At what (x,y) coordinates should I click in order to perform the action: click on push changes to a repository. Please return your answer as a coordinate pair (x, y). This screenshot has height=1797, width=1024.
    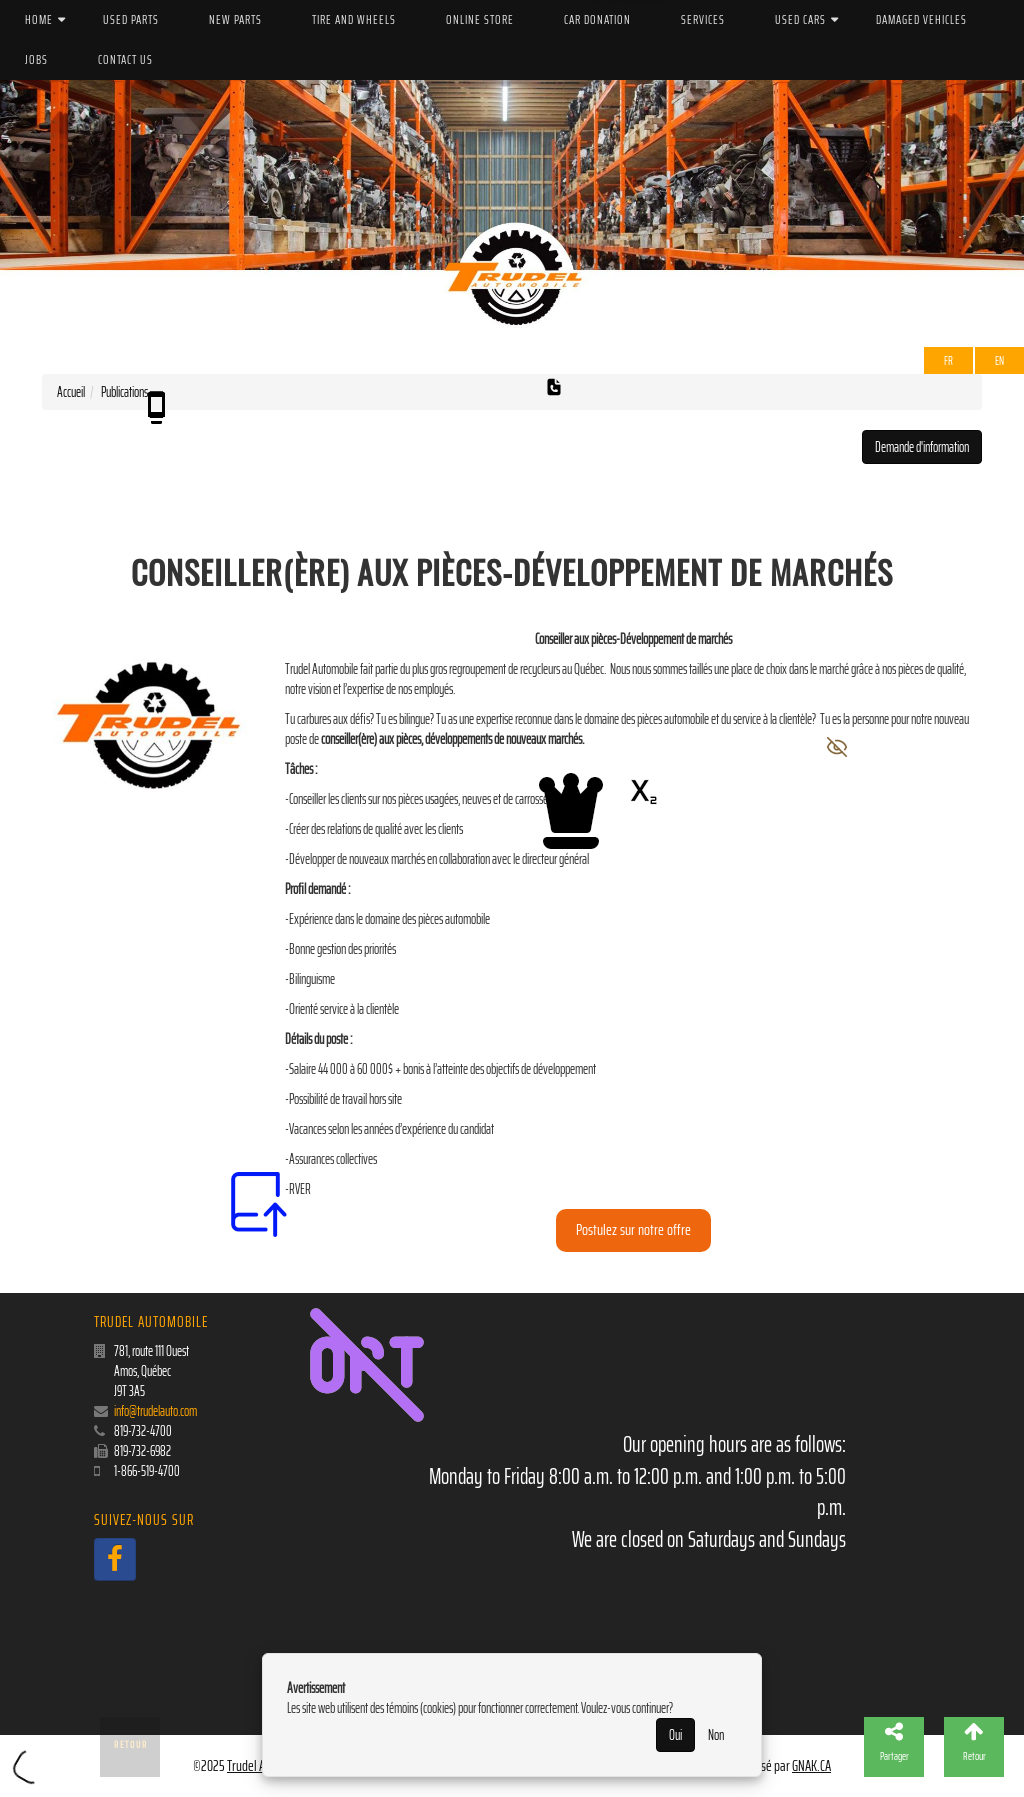
    Looking at the image, I should click on (255, 1204).